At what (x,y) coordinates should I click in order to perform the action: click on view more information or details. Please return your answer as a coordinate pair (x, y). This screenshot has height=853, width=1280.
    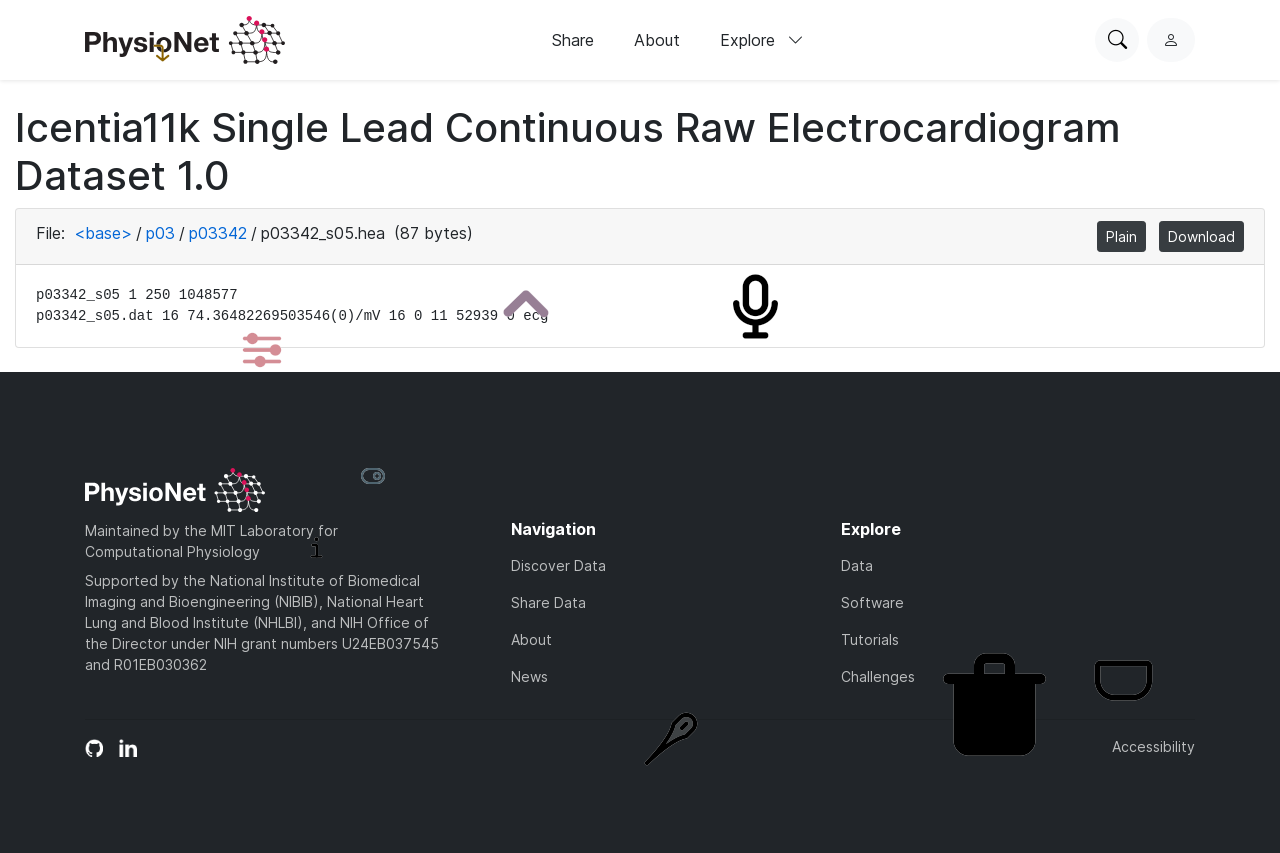
    Looking at the image, I should click on (316, 547).